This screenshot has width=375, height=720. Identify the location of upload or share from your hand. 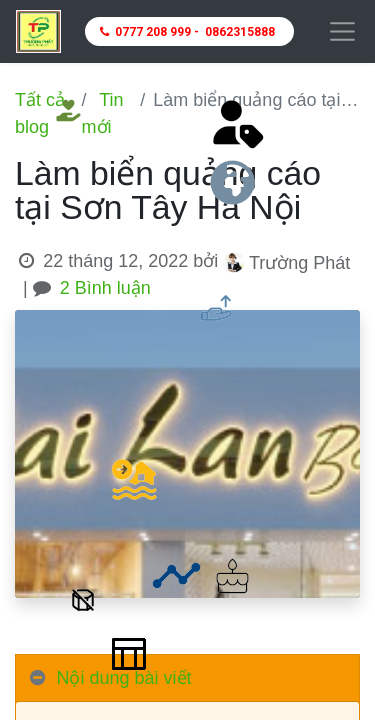
(217, 309).